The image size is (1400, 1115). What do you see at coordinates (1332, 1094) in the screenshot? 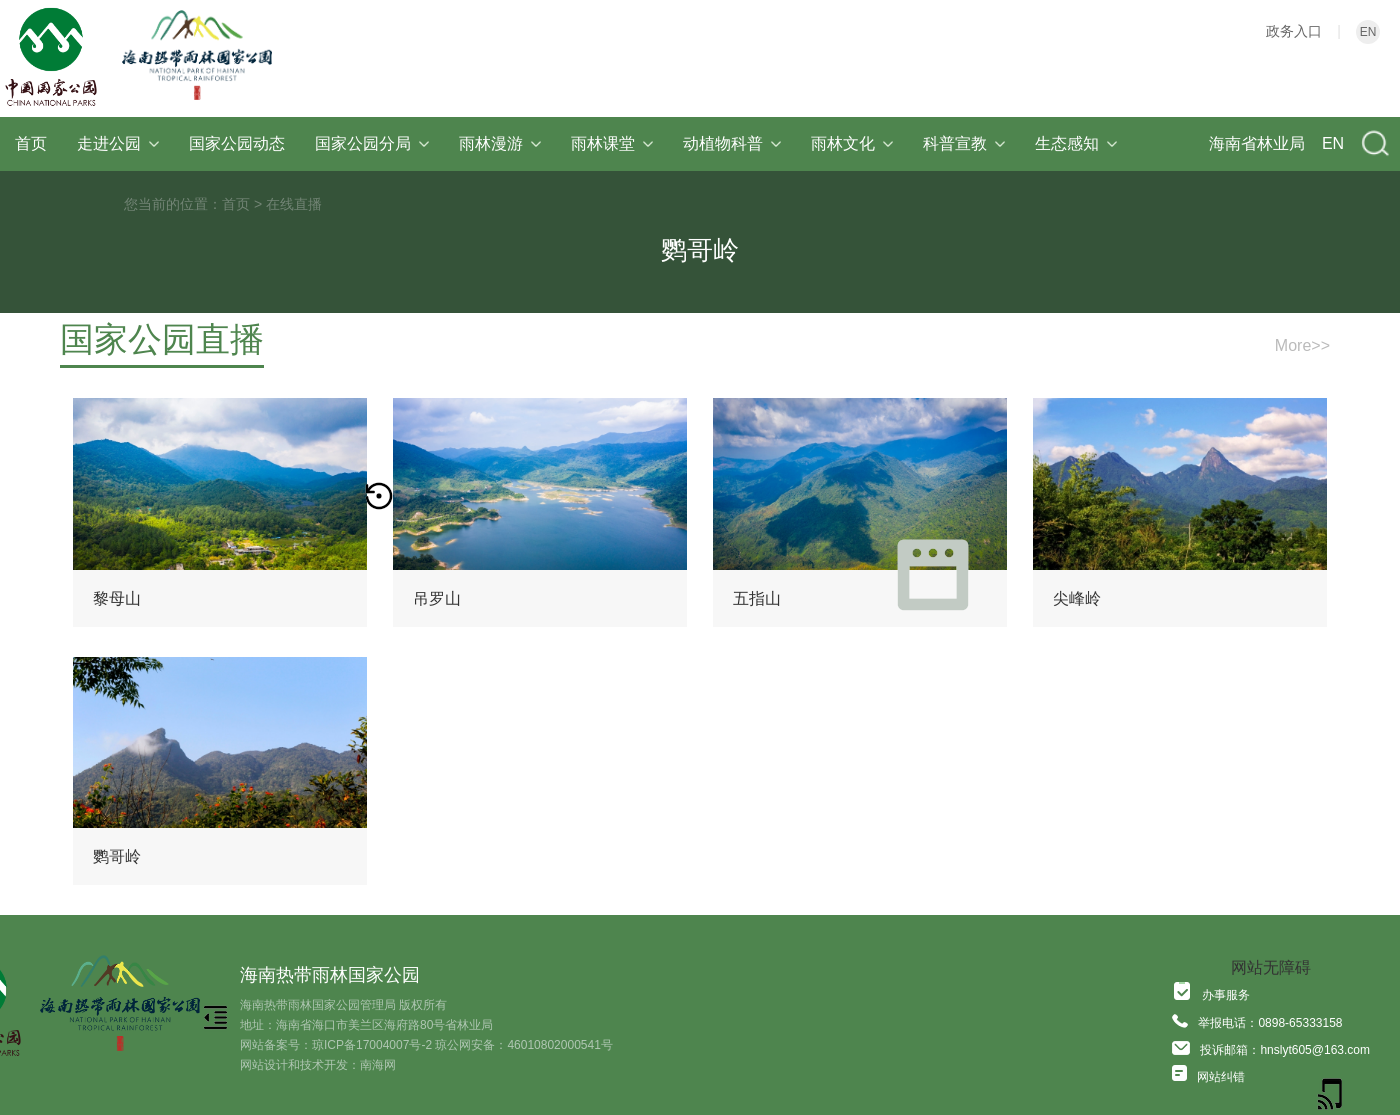
I see `tap to connect to a nearby device` at bounding box center [1332, 1094].